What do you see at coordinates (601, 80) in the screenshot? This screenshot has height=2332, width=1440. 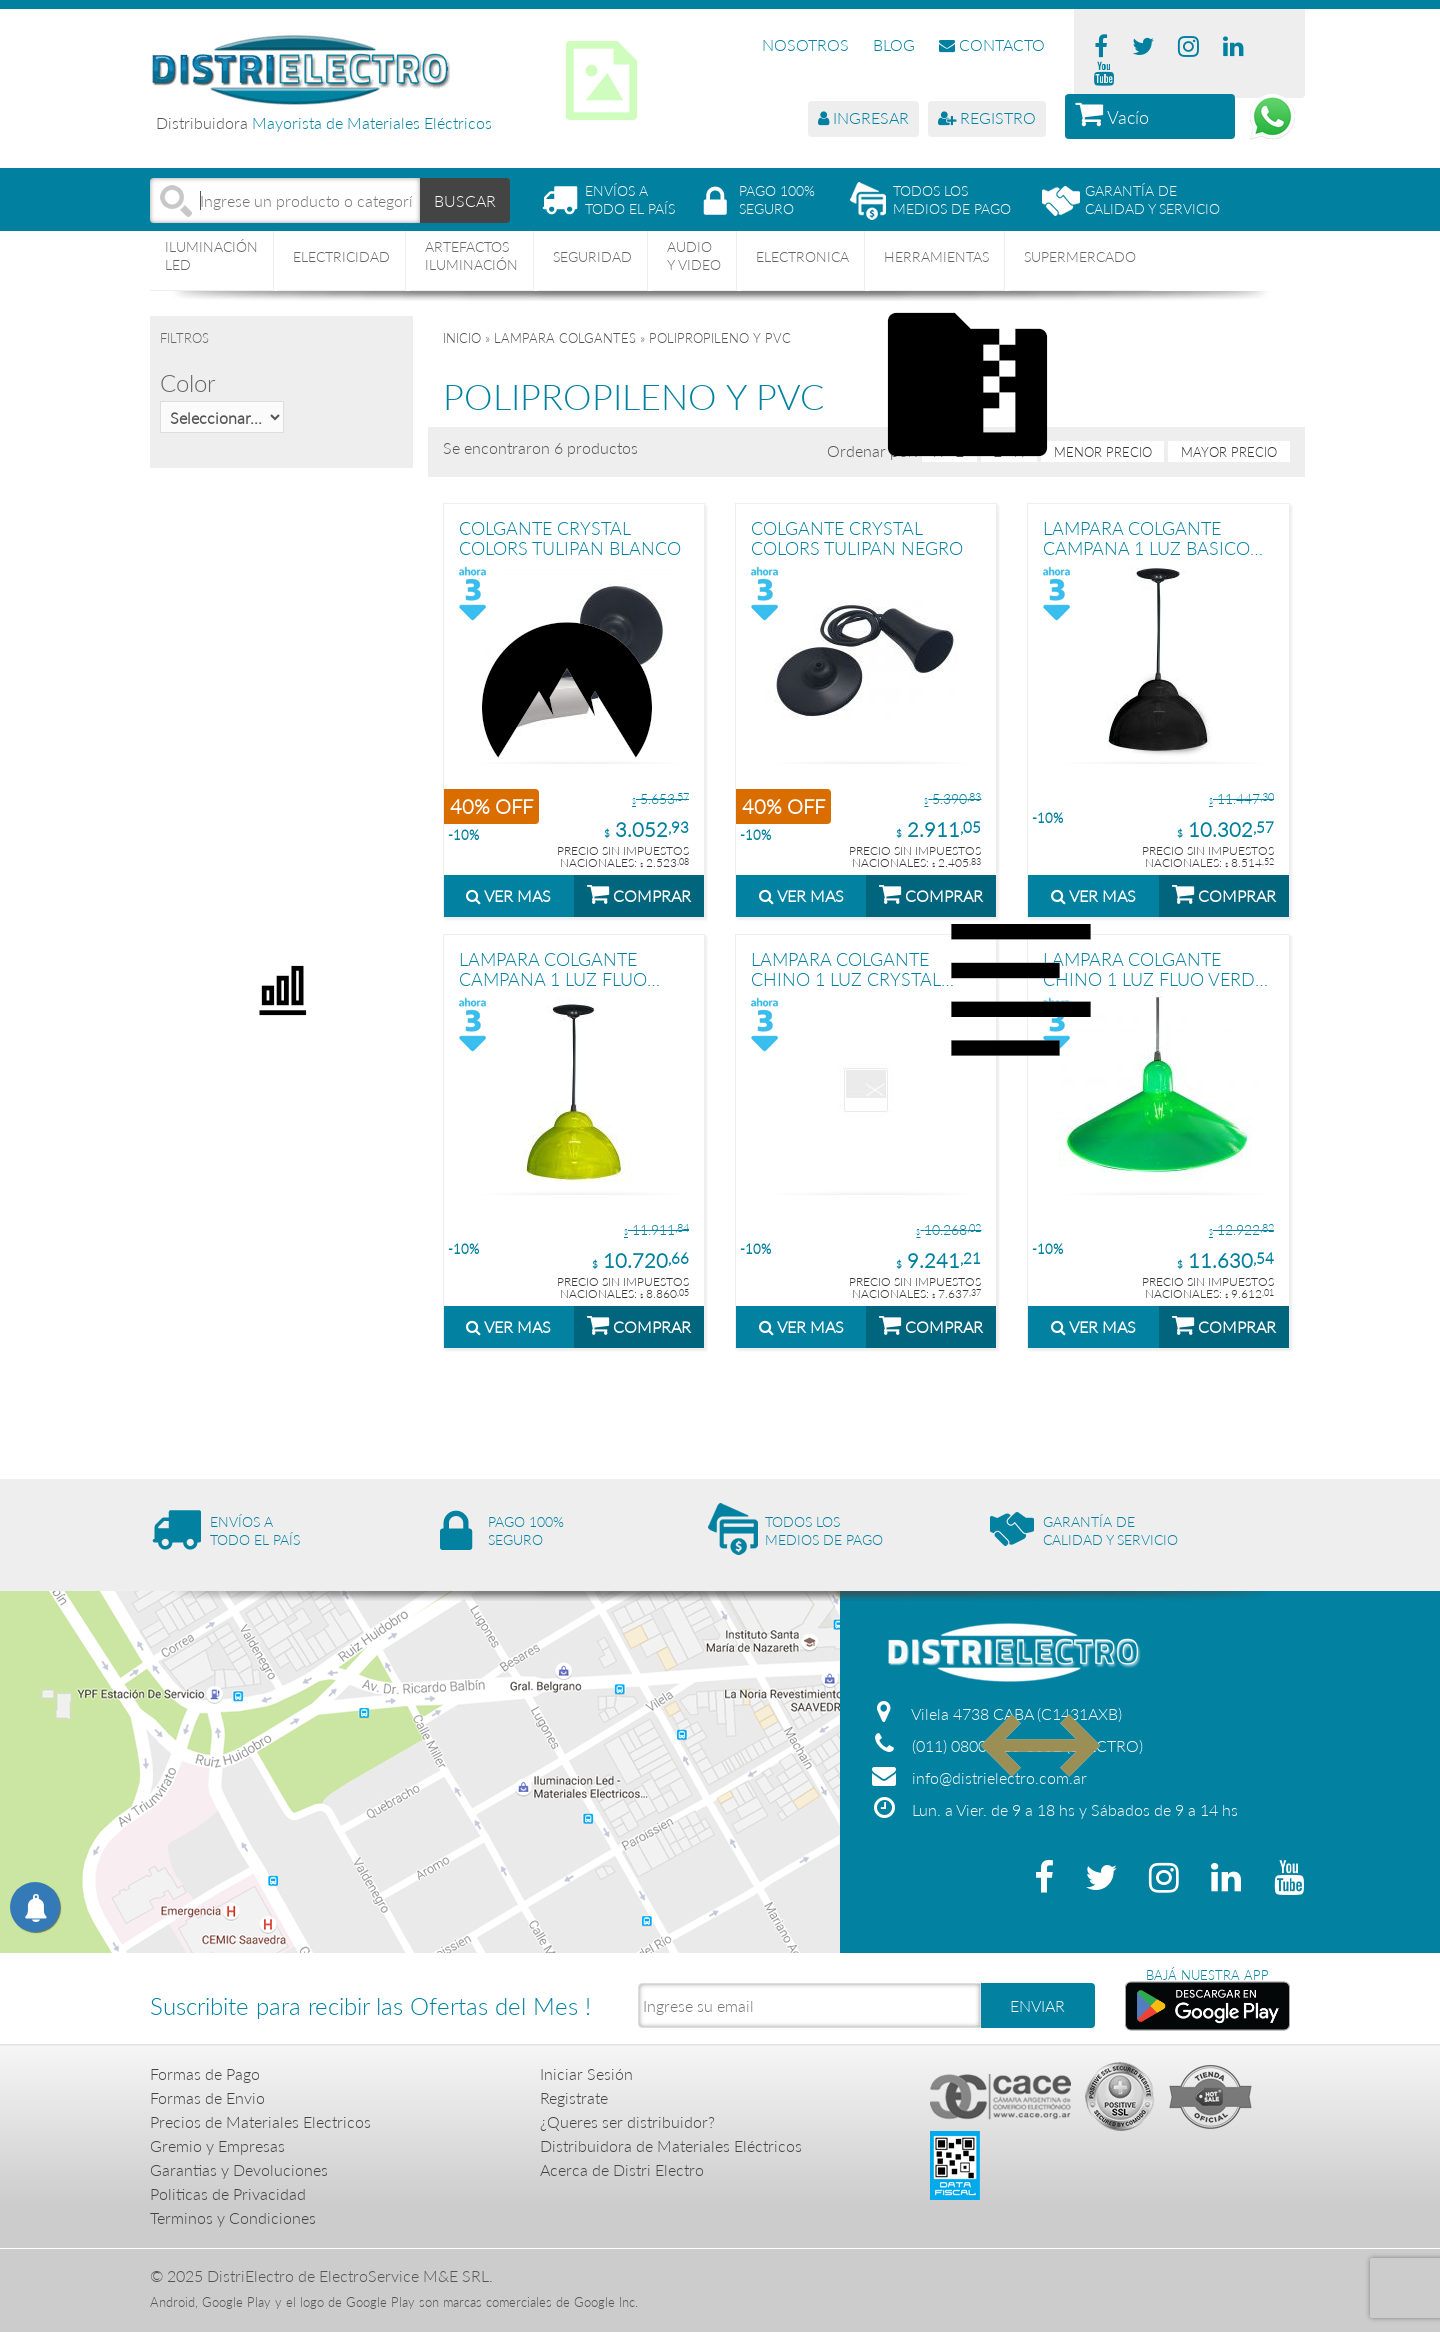 I see `view image file` at bounding box center [601, 80].